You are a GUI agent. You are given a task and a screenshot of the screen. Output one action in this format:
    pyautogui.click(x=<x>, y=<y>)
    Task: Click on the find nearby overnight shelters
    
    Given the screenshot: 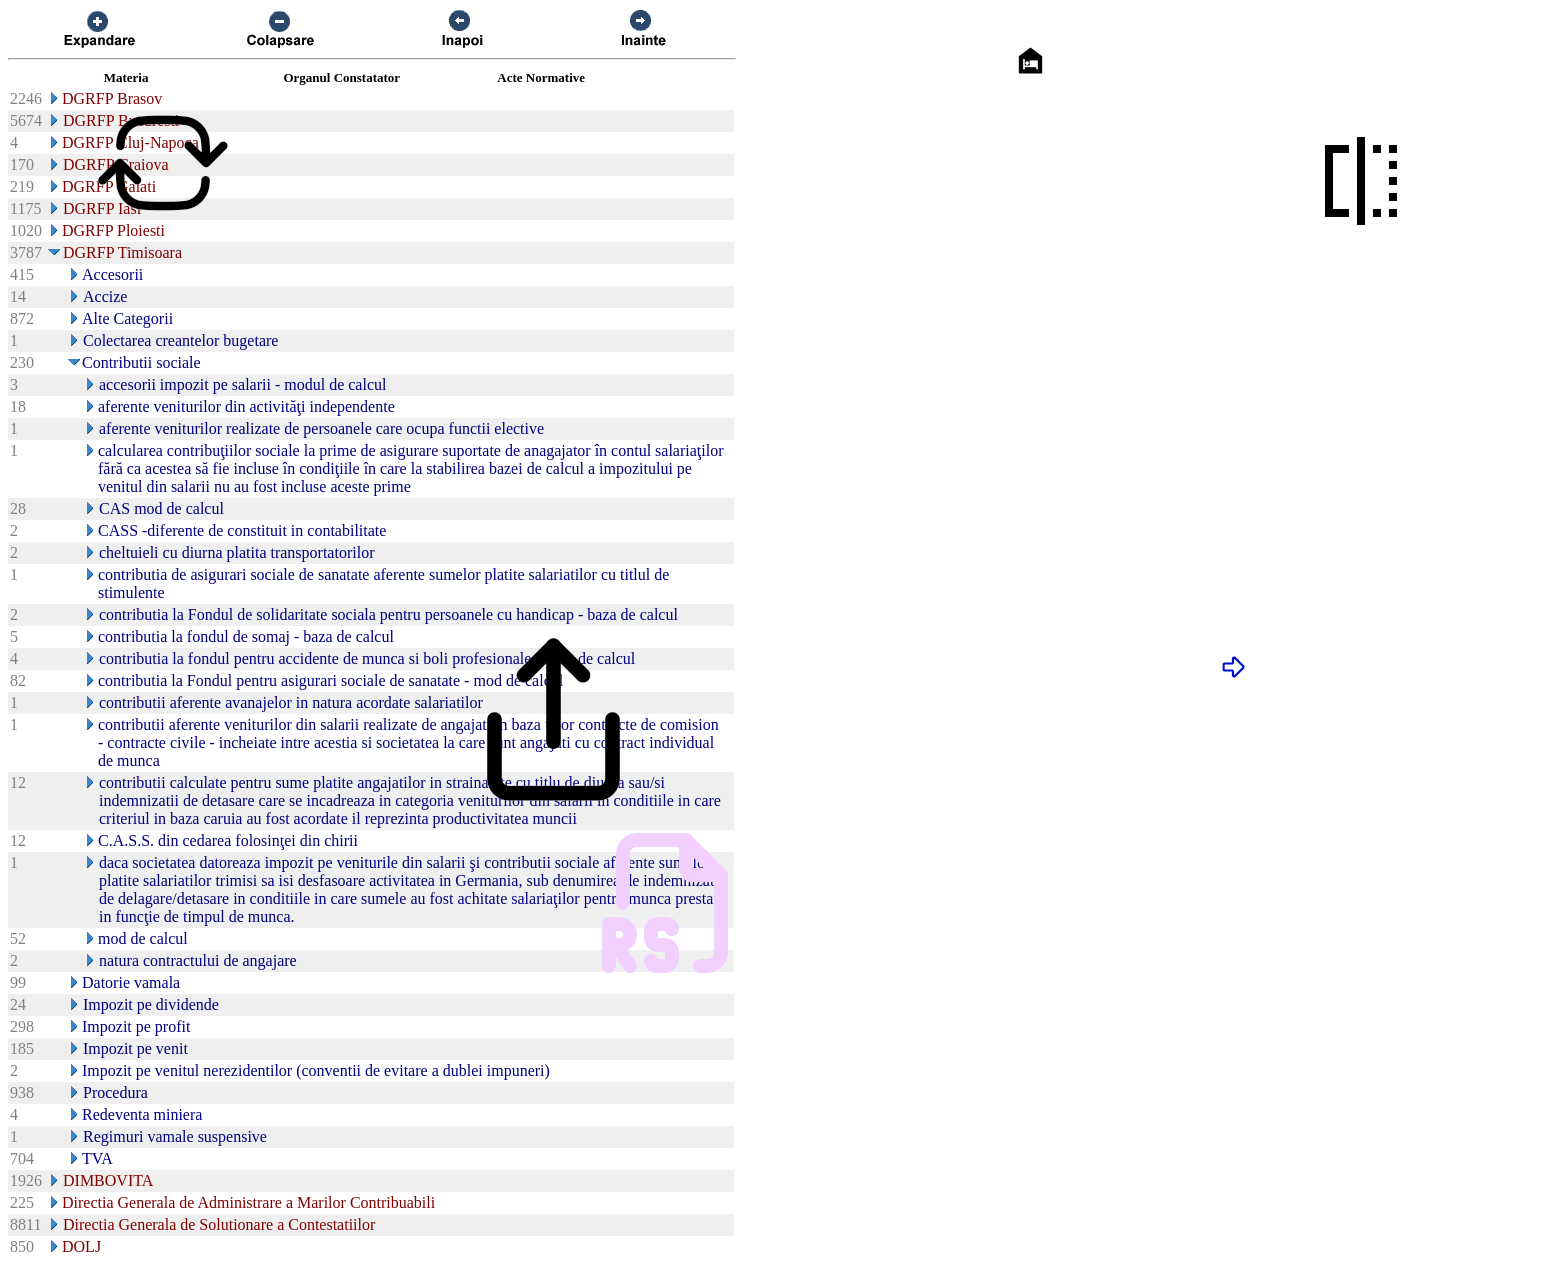 What is the action you would take?
    pyautogui.click(x=1030, y=60)
    